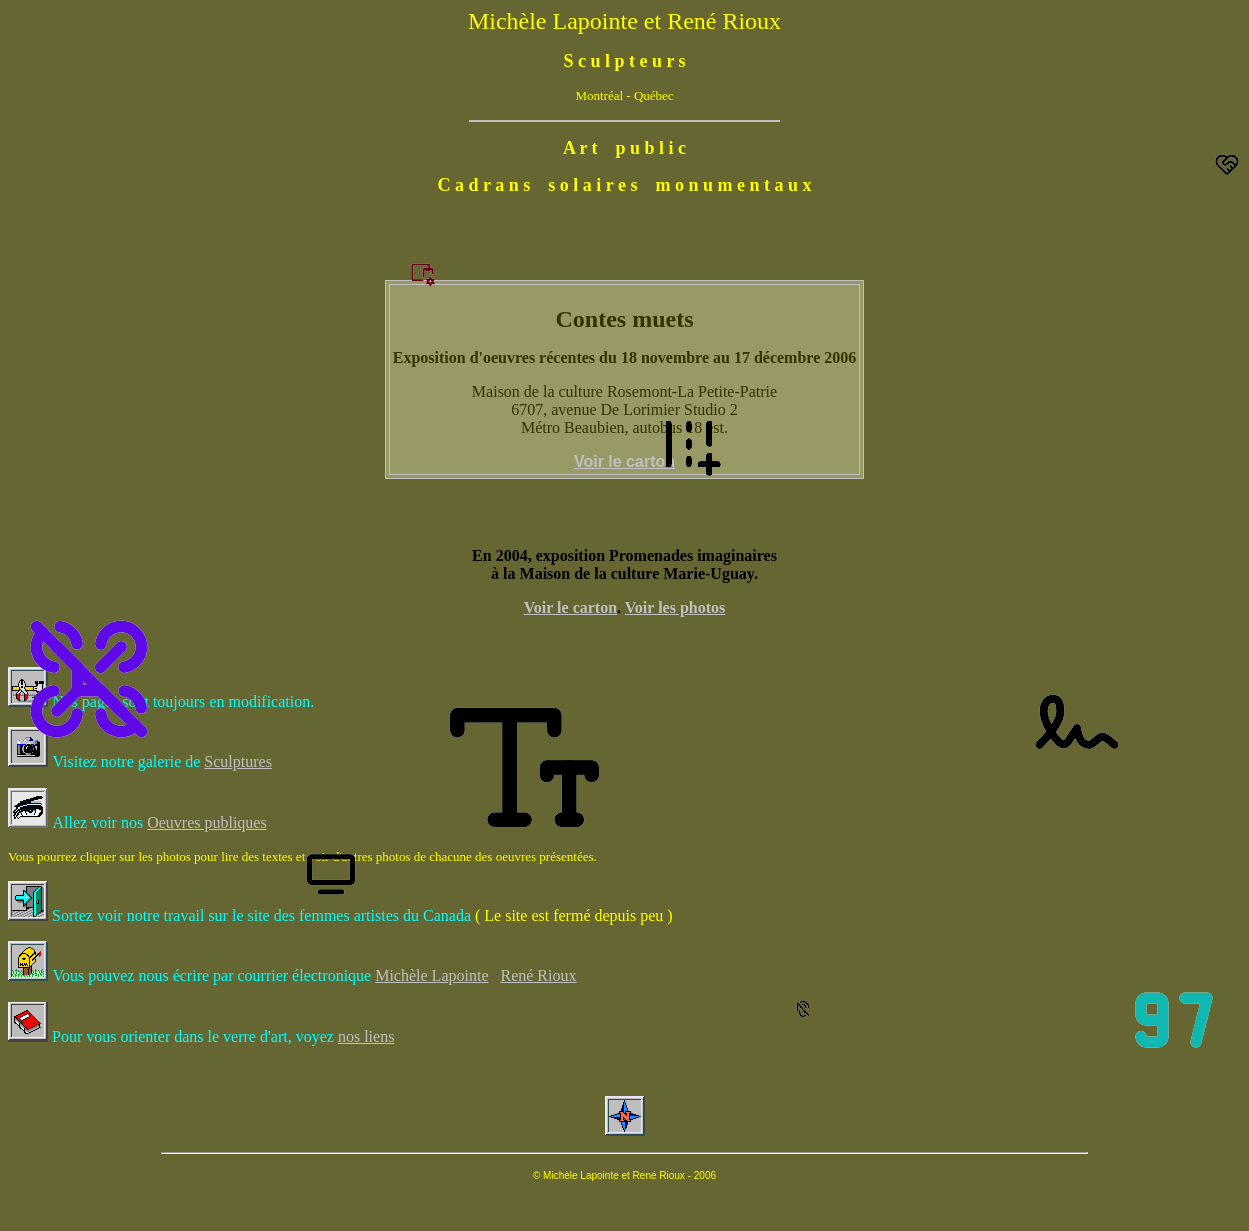  I want to click on support a charitable cause or donation, so click(1227, 165).